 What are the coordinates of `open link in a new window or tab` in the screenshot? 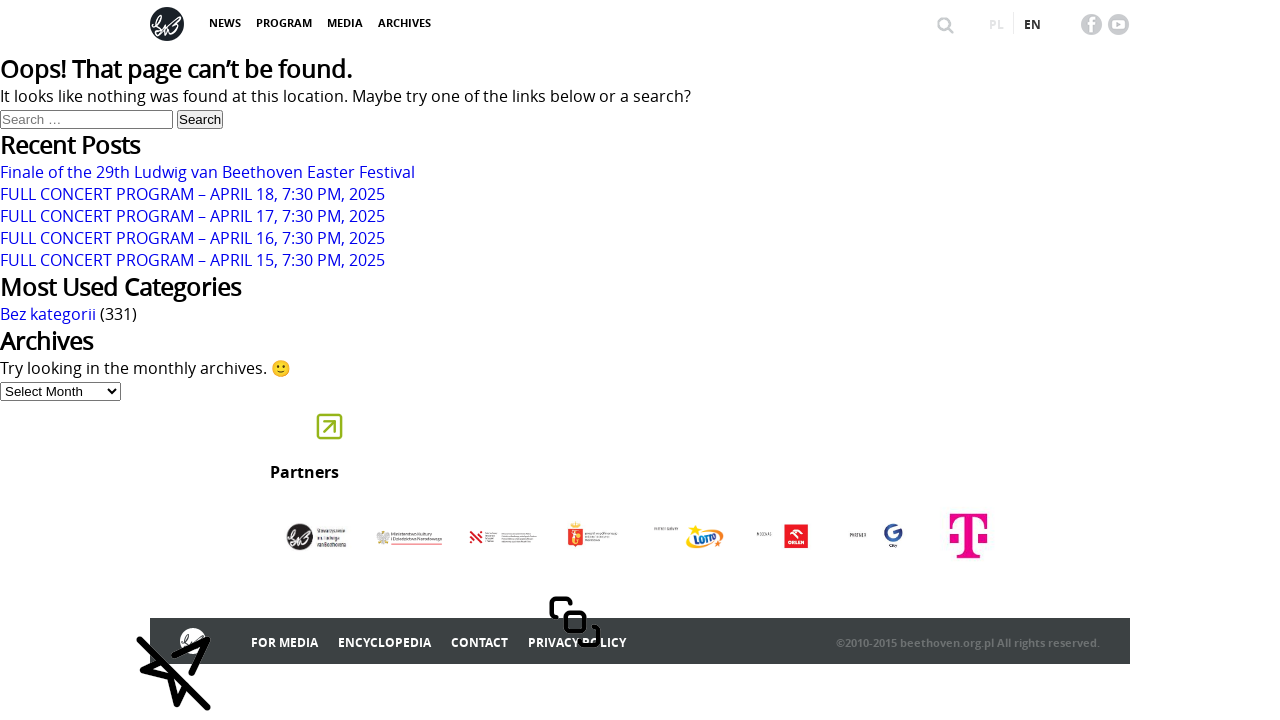 It's located at (329, 426).